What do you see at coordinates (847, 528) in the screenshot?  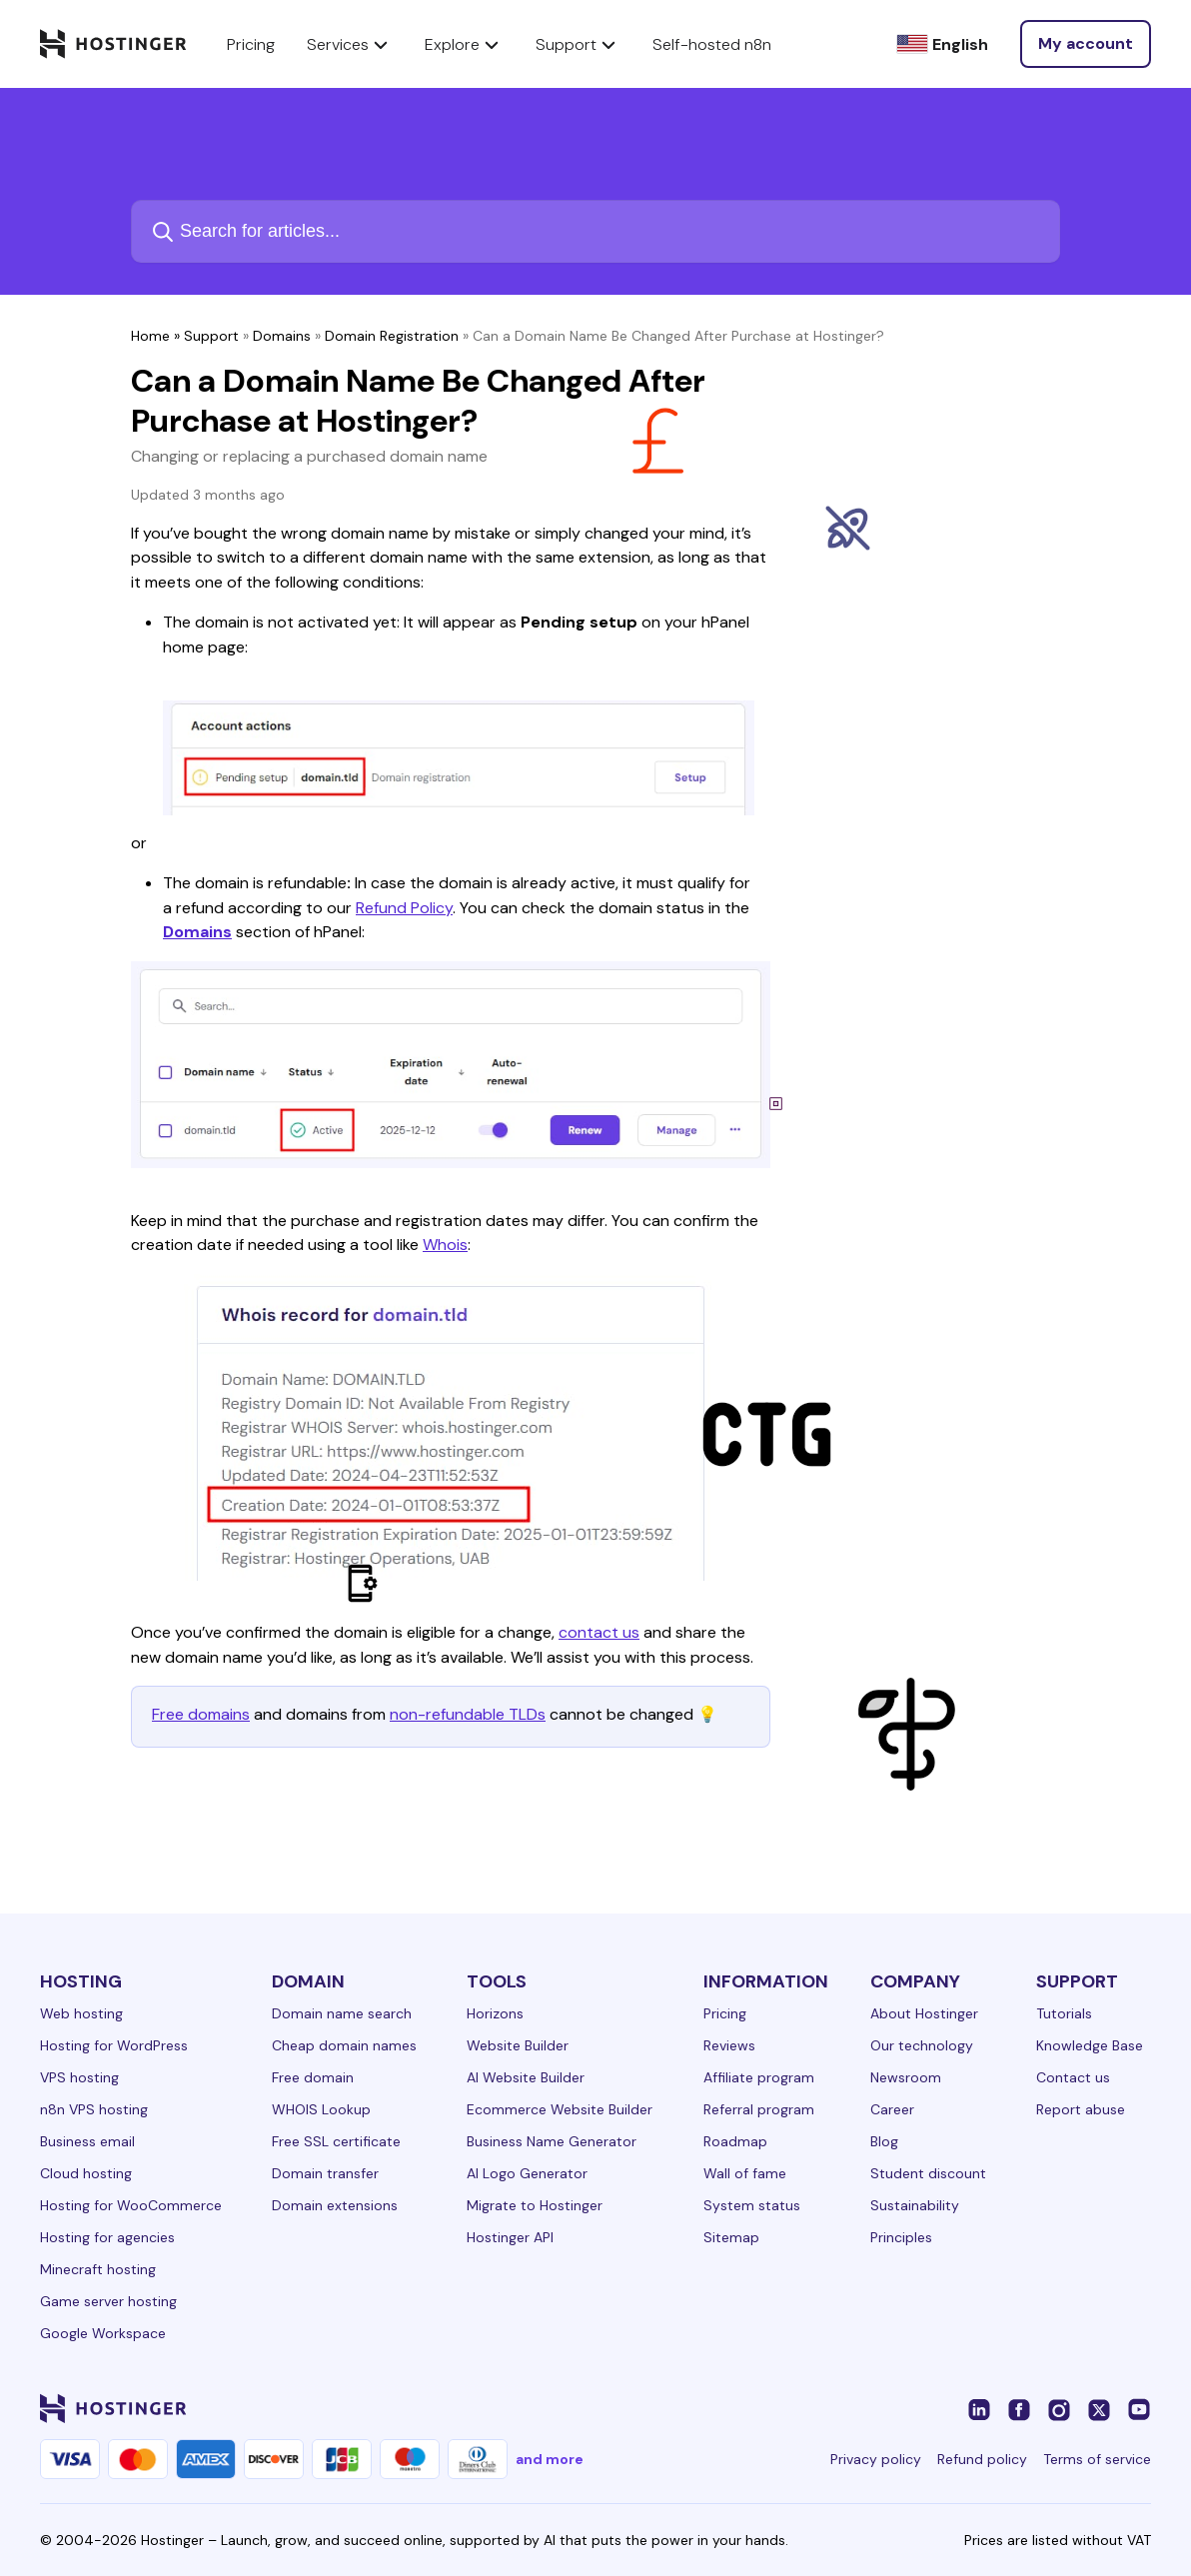 I see `disable quick launch or boost feature` at bounding box center [847, 528].